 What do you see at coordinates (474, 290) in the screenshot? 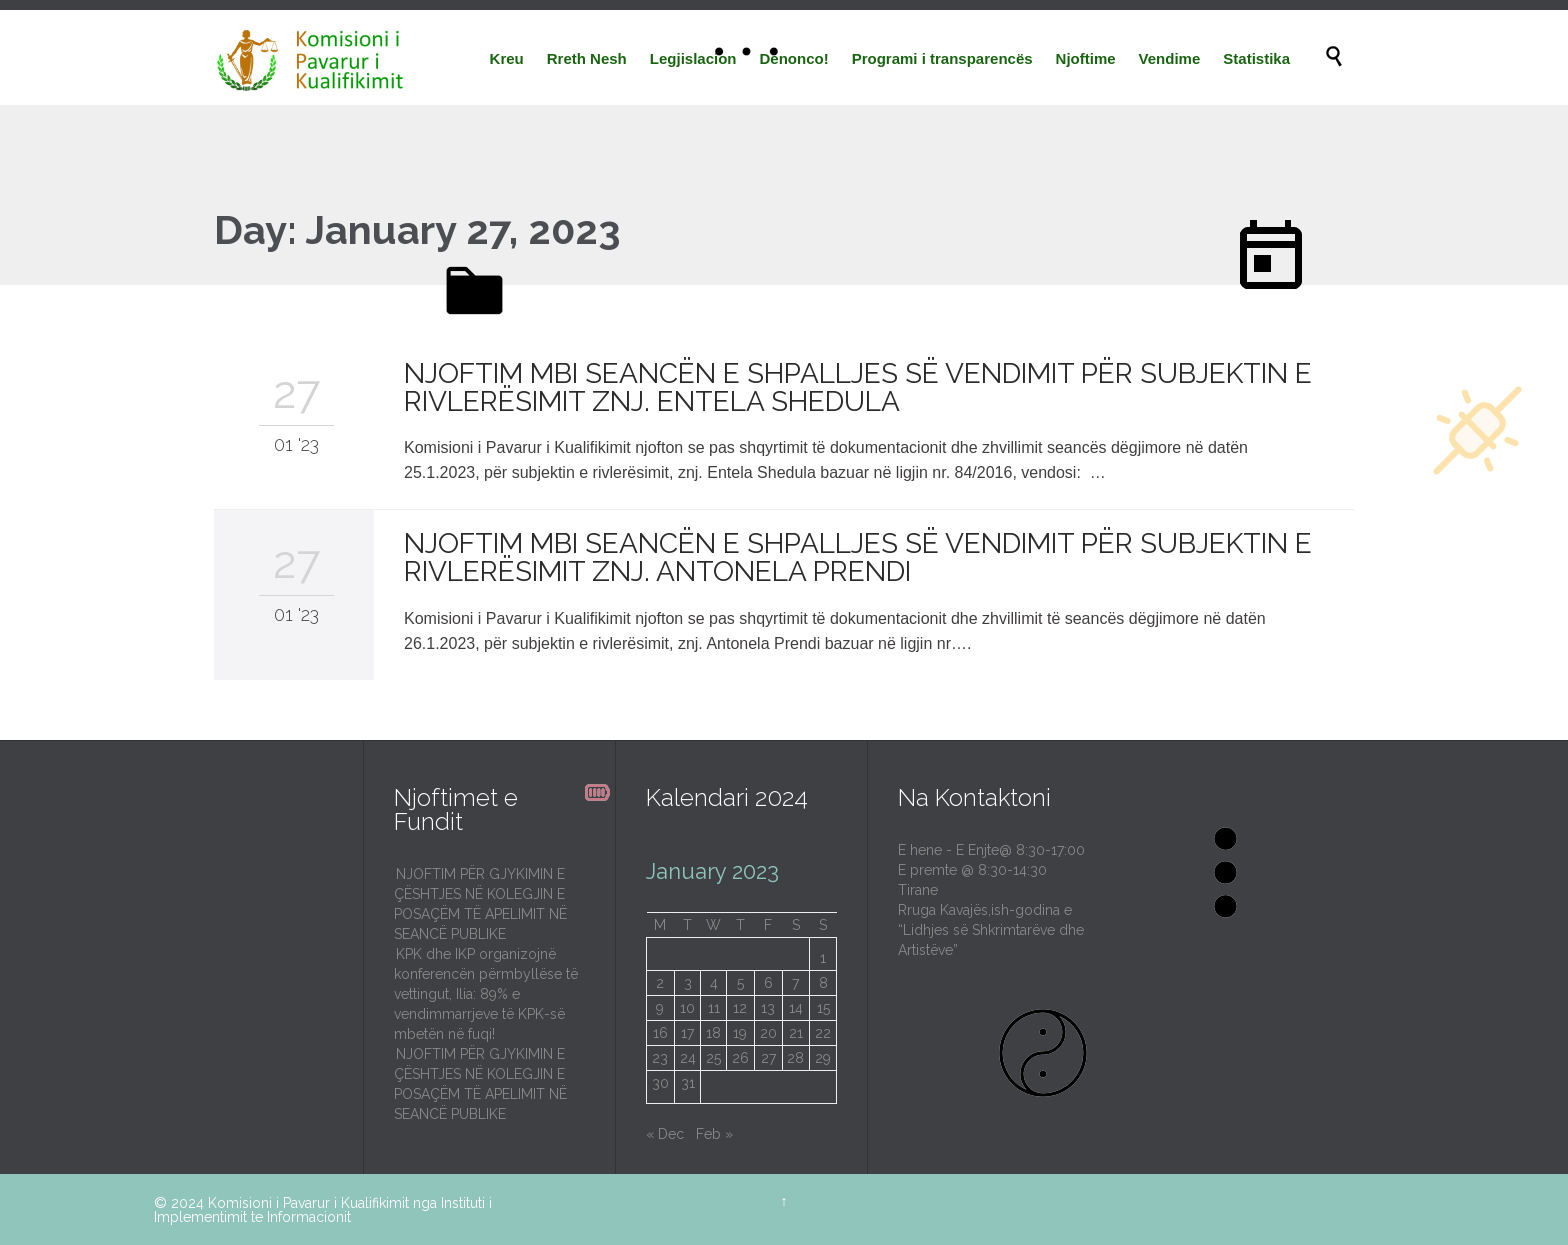
I see `open file folder` at bounding box center [474, 290].